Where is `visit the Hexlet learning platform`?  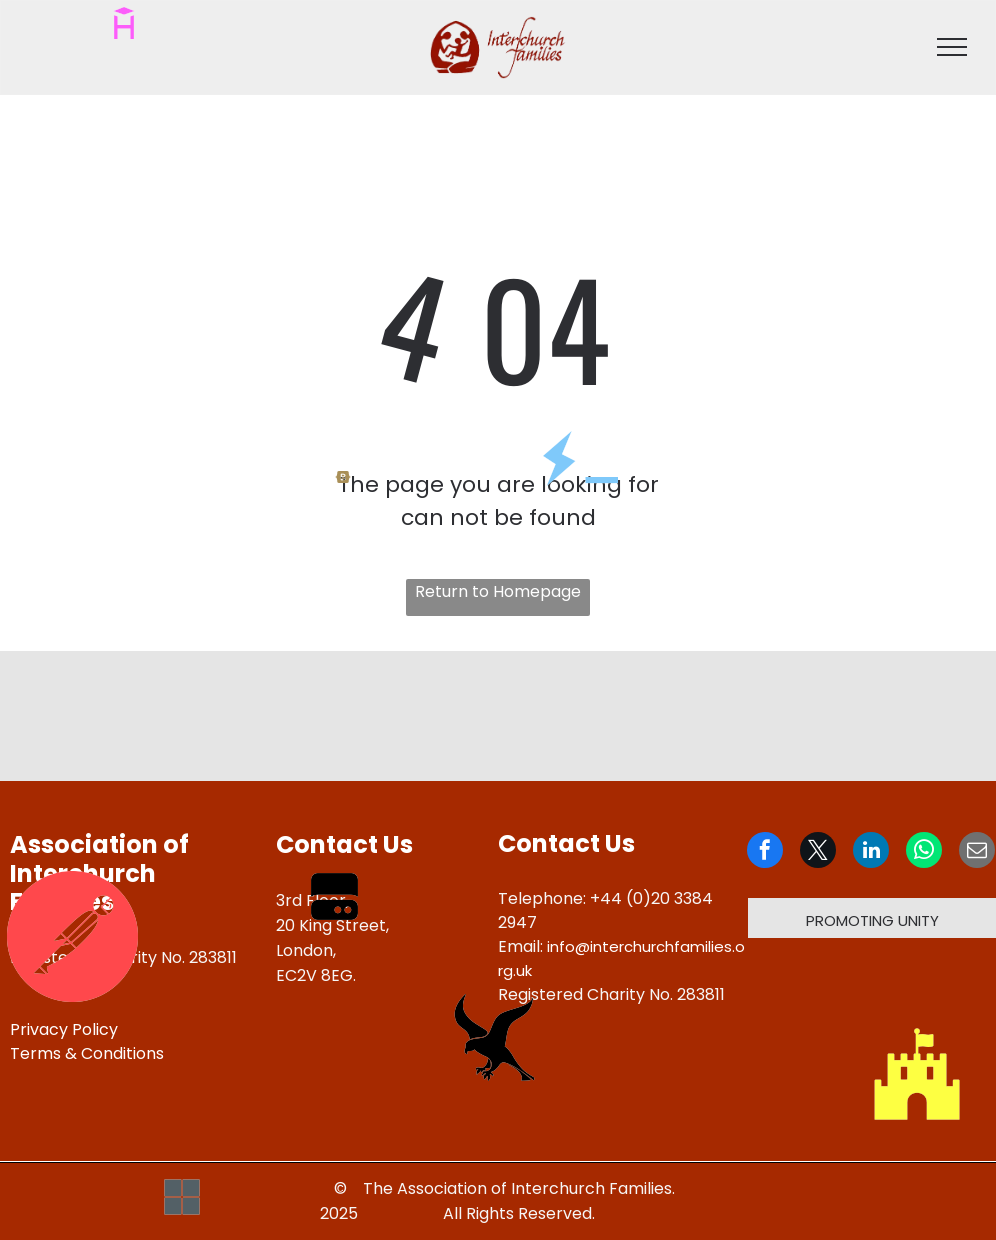 visit the Hexlet learning platform is located at coordinates (124, 23).